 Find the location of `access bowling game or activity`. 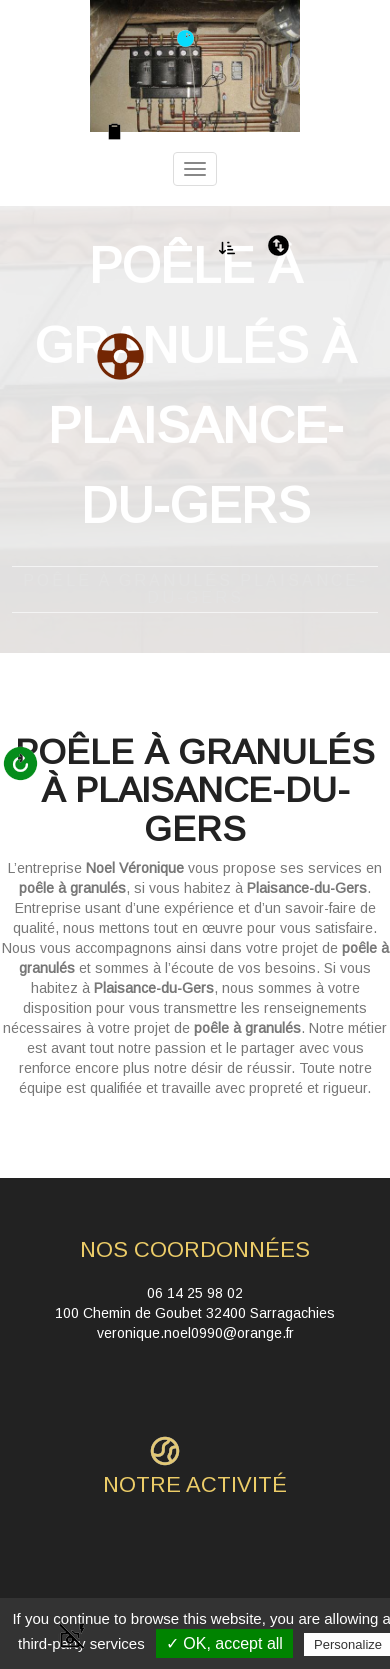

access bowling game or activity is located at coordinates (185, 38).